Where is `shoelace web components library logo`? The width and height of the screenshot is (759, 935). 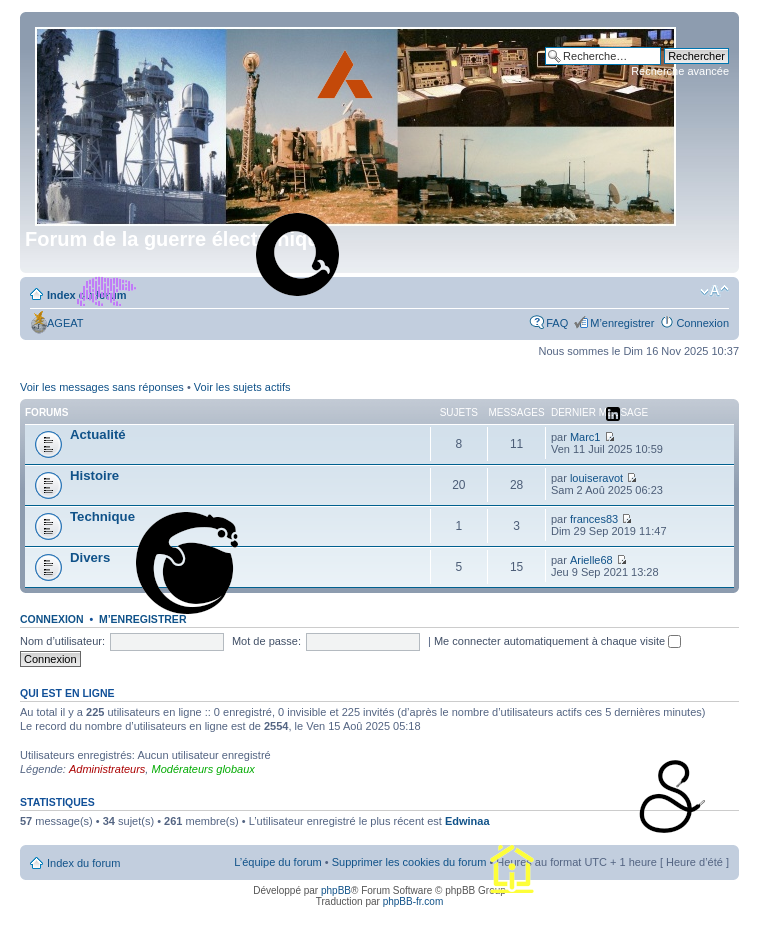 shoelace web components library logo is located at coordinates (671, 796).